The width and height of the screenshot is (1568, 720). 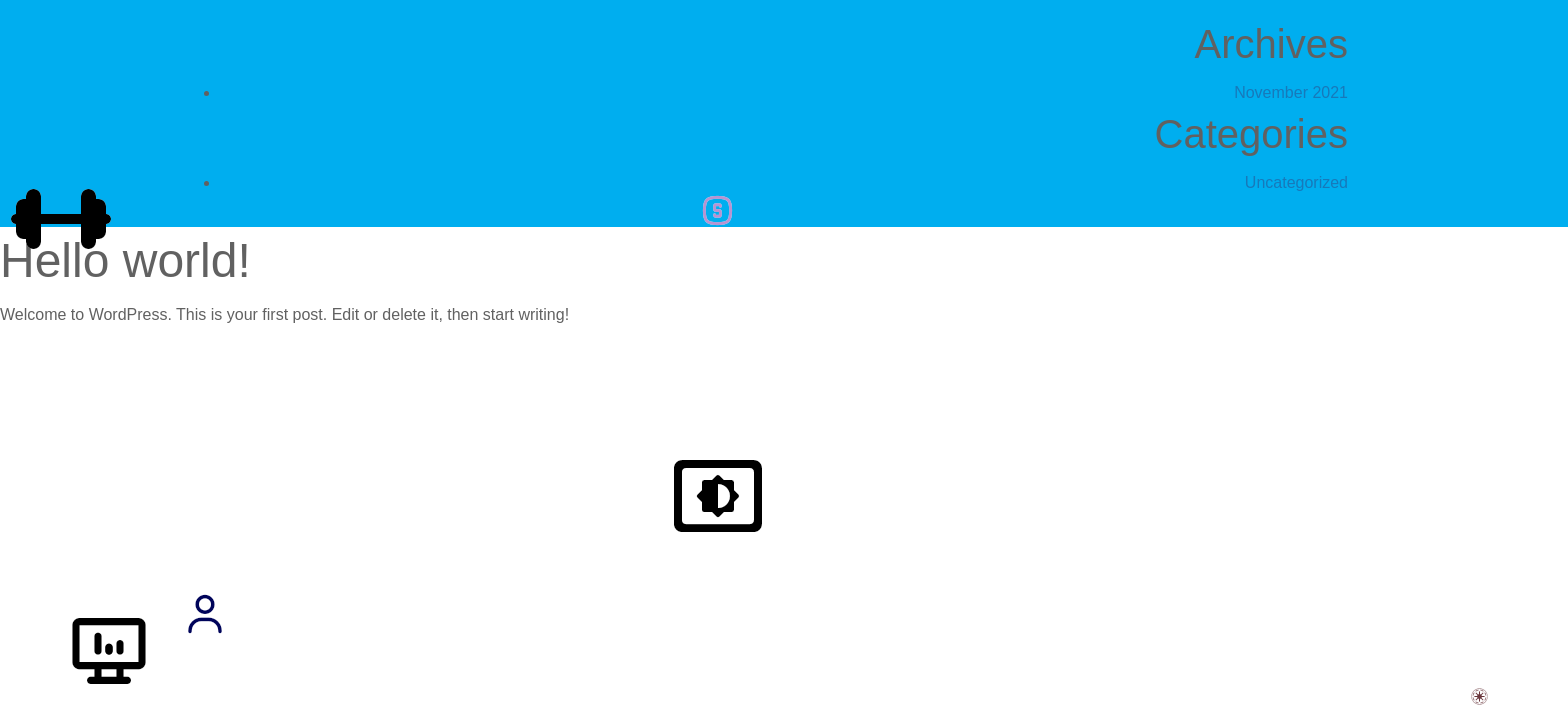 What do you see at coordinates (205, 614) in the screenshot?
I see `view user profile` at bounding box center [205, 614].